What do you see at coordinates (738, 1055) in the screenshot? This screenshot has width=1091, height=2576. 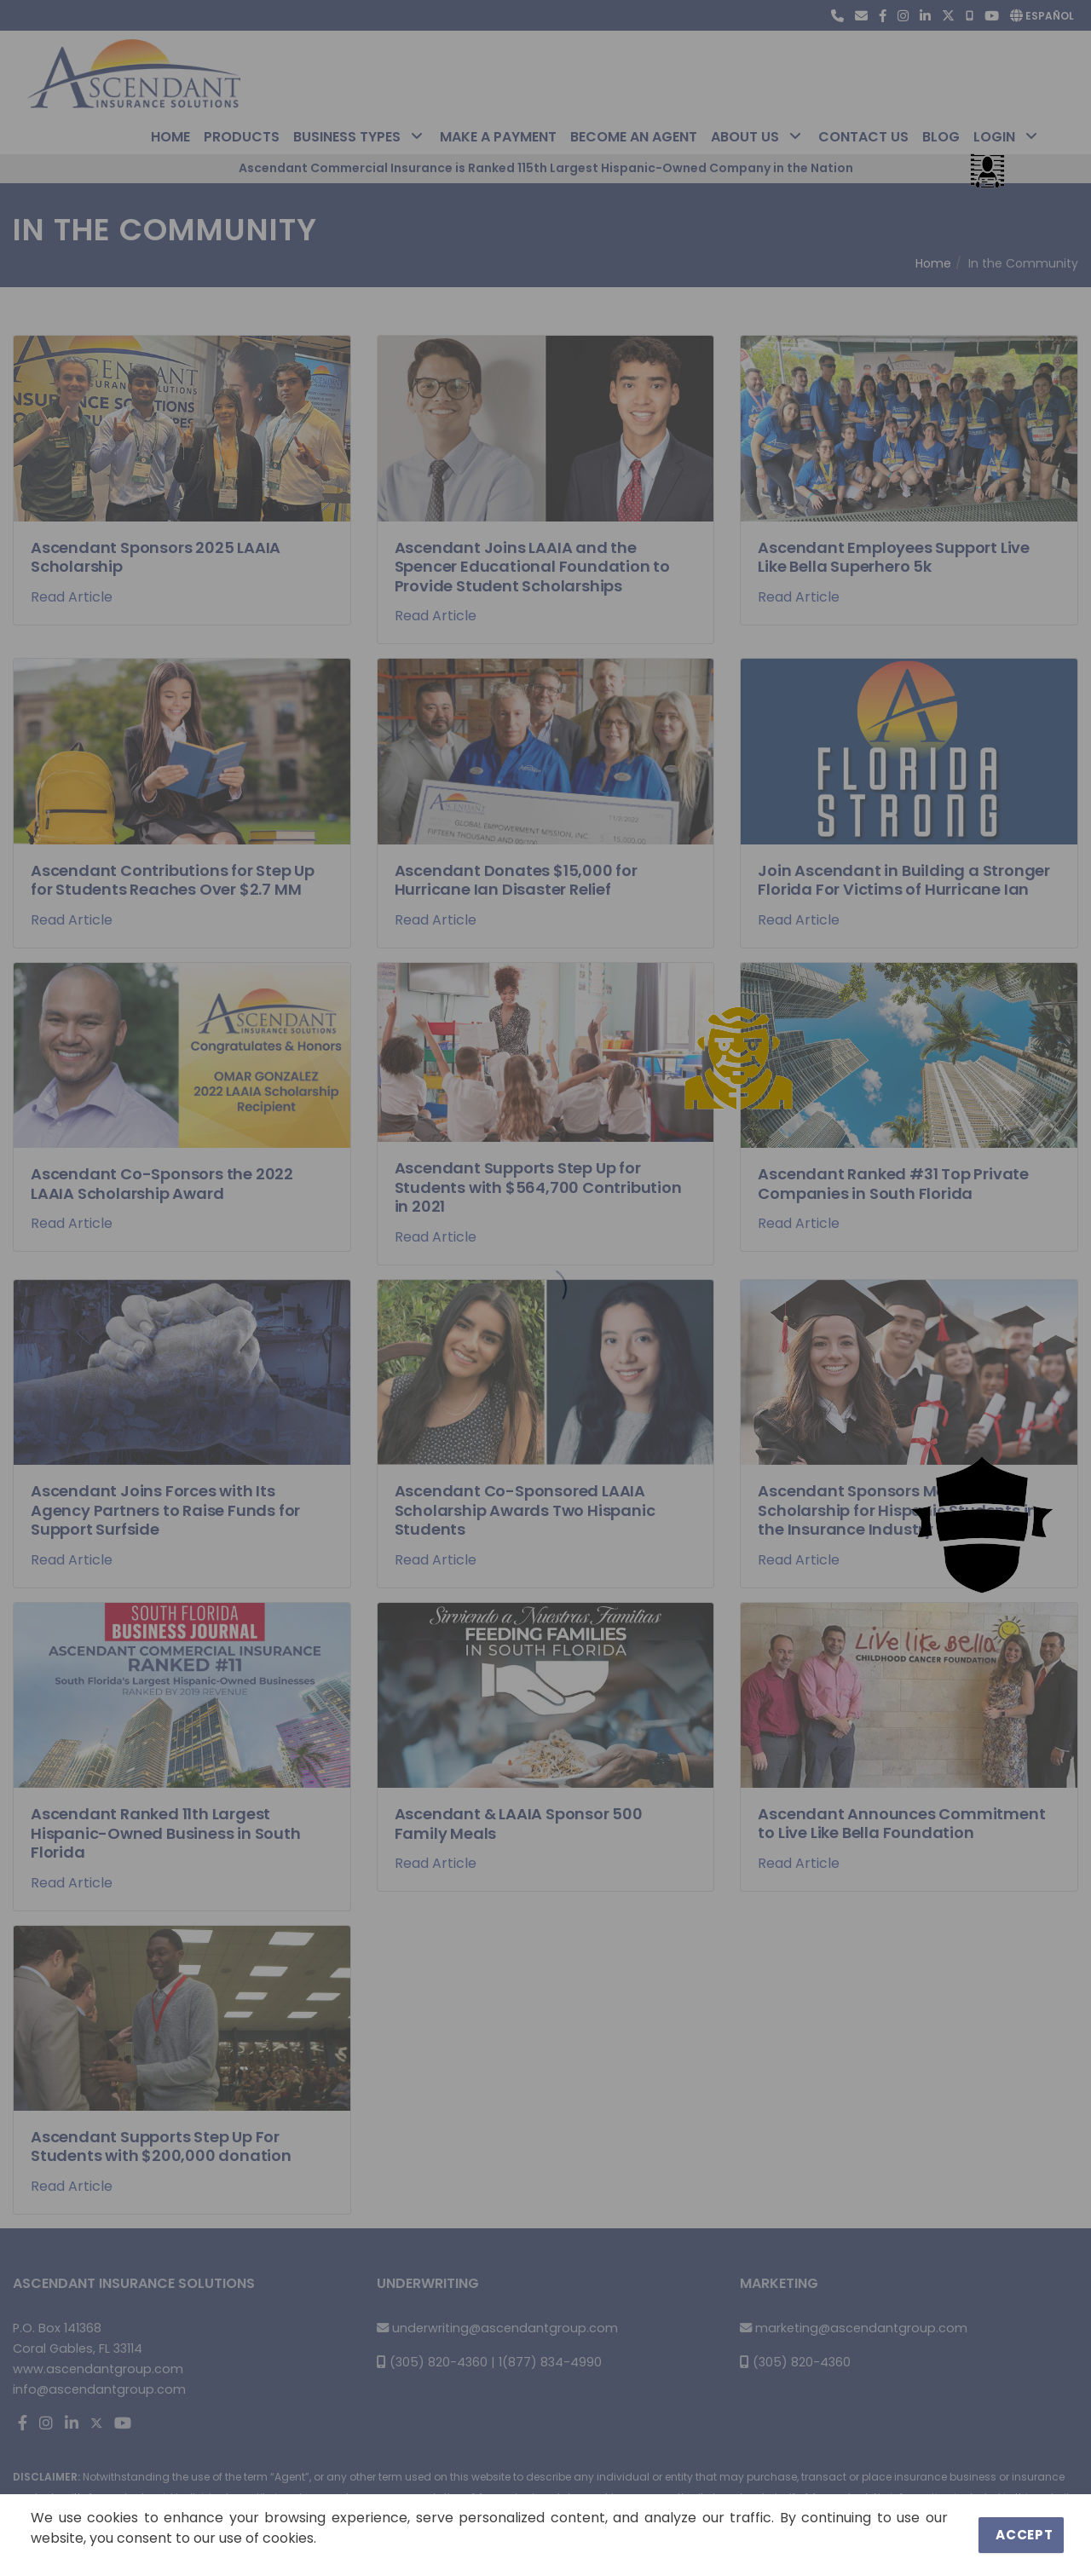 I see `select monk character class` at bounding box center [738, 1055].